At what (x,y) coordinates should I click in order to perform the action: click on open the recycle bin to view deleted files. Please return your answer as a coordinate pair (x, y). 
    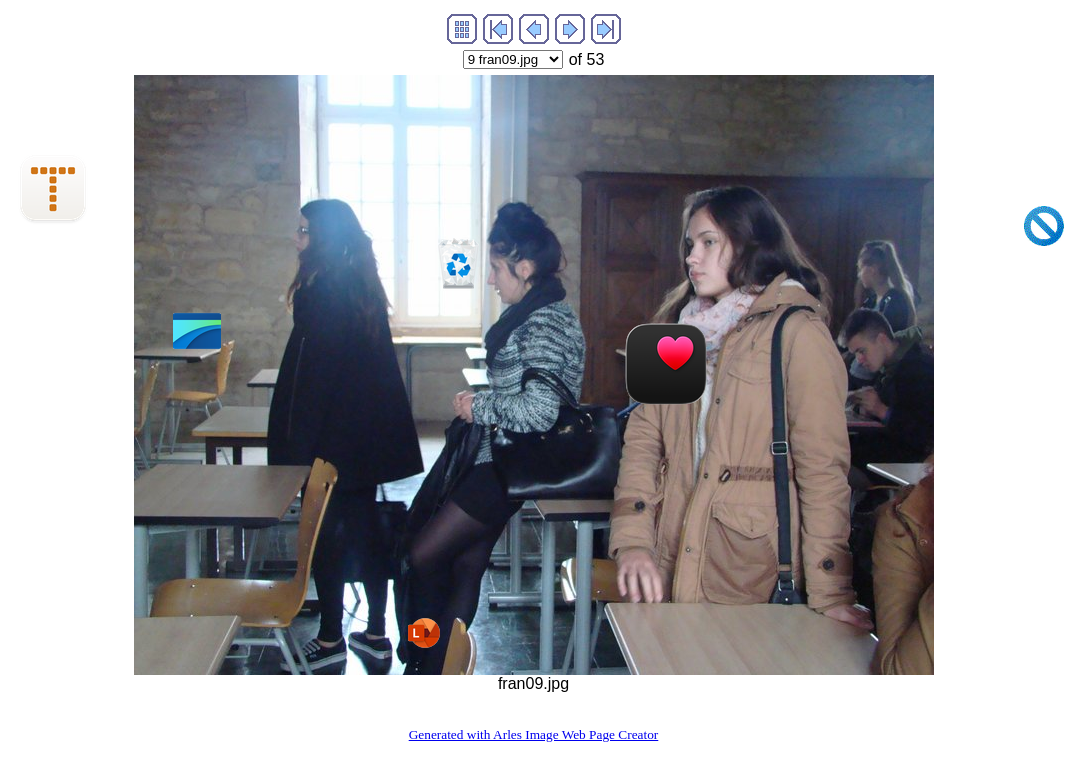
    Looking at the image, I should click on (458, 264).